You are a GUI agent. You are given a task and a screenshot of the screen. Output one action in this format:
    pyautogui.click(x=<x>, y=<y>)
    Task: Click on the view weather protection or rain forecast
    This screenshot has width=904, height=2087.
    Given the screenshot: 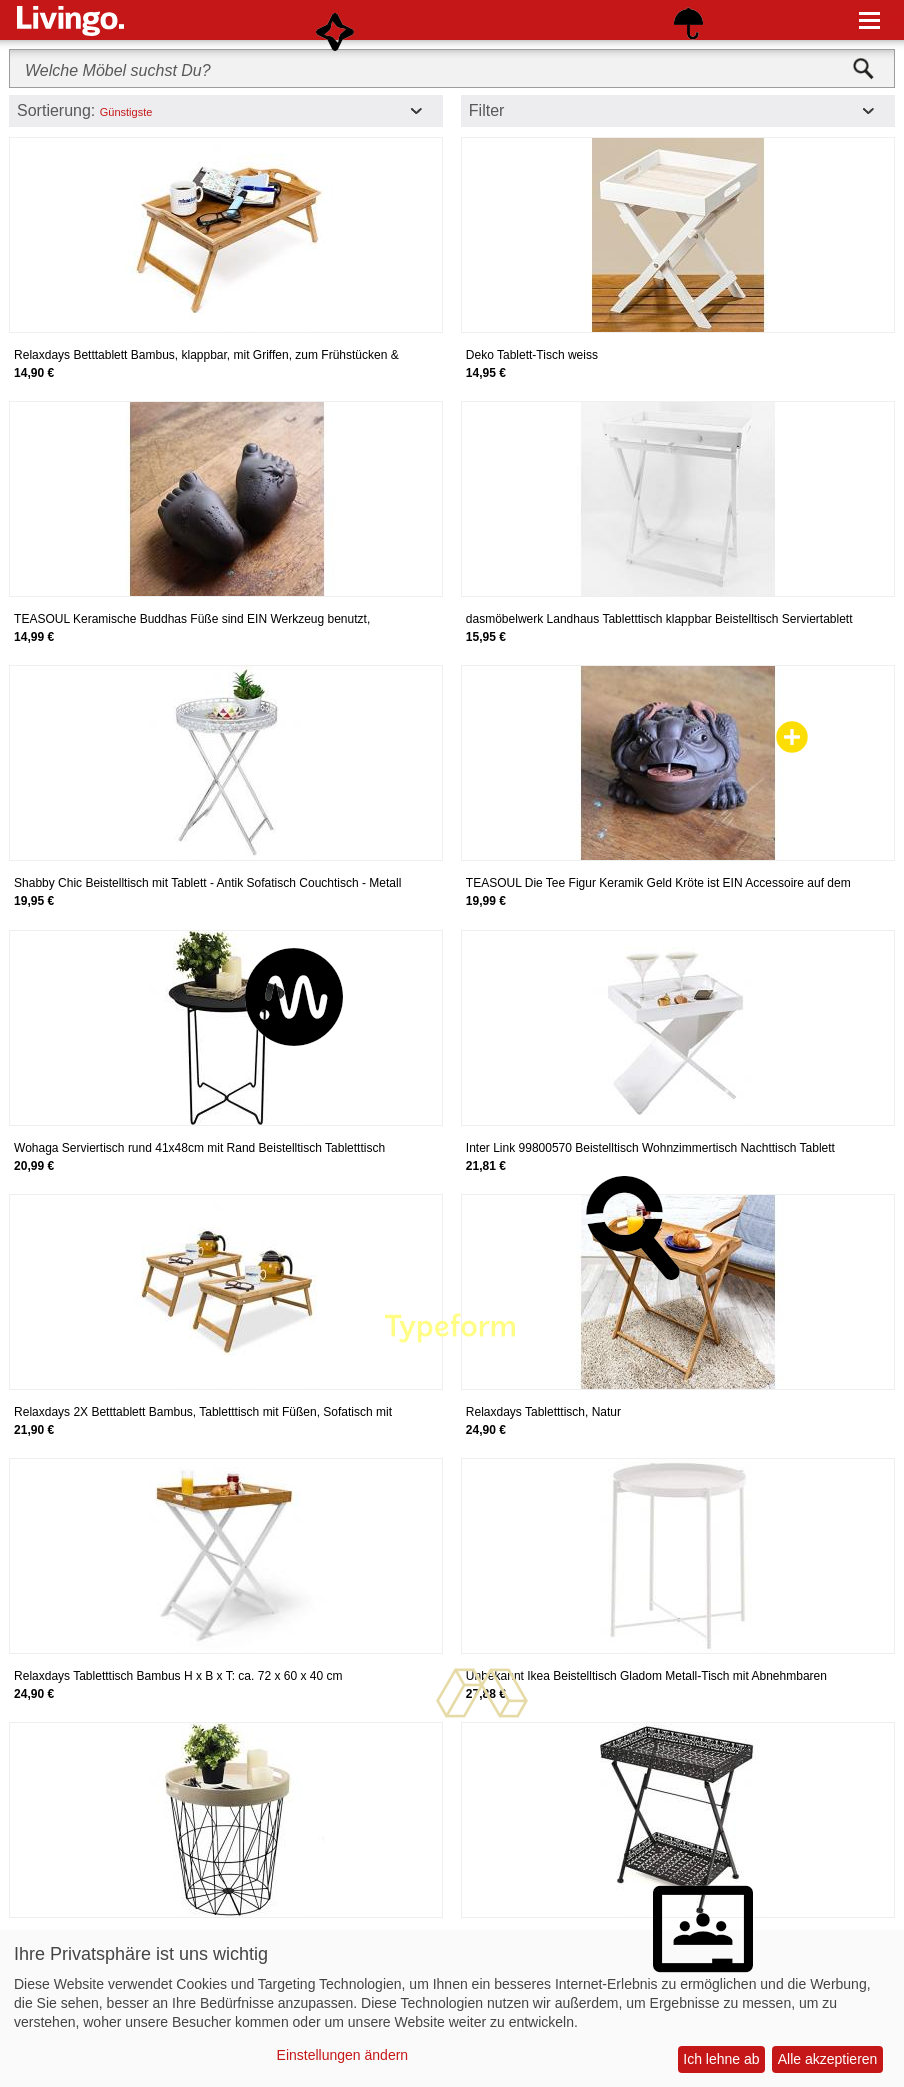 What is the action you would take?
    pyautogui.click(x=688, y=23)
    